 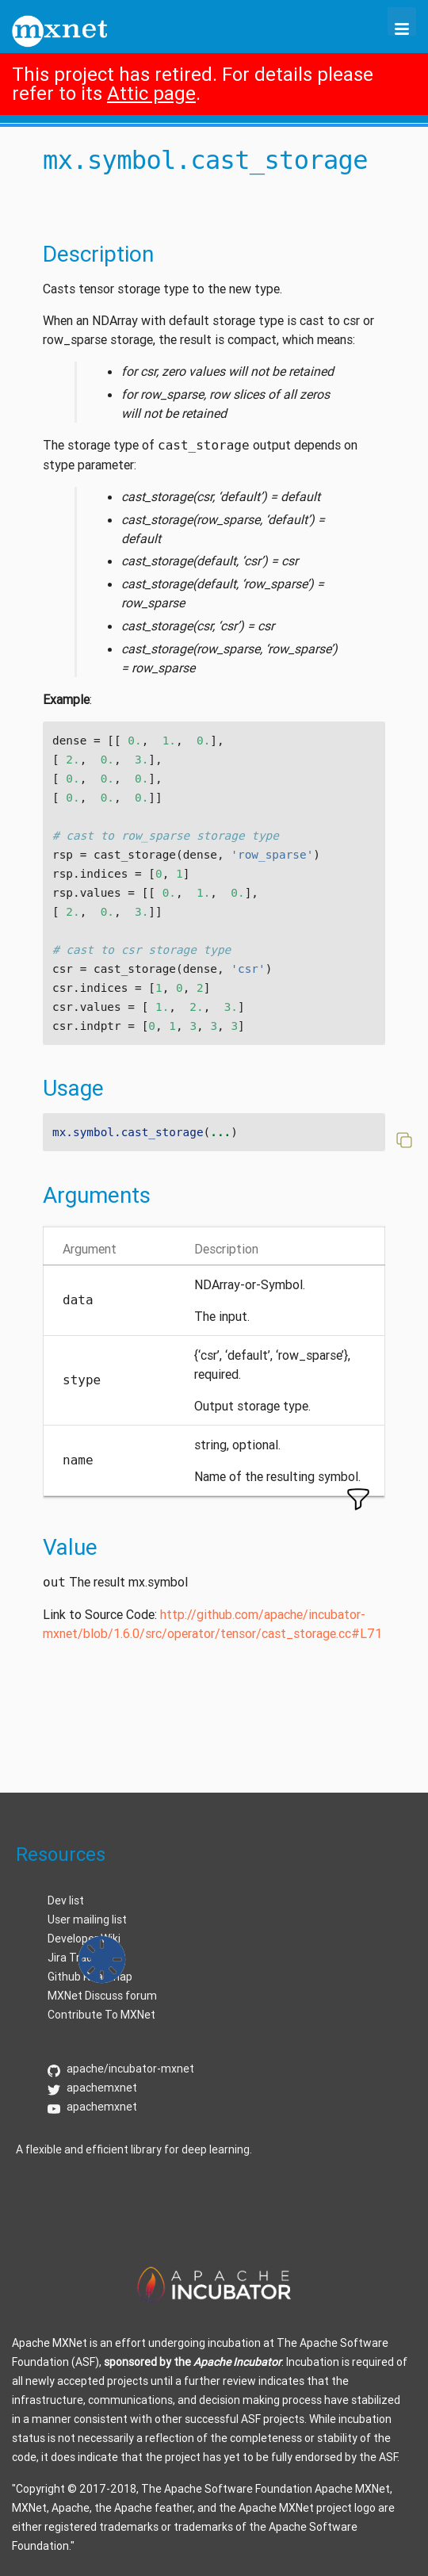 I want to click on copy to clipboard, so click(x=404, y=1140).